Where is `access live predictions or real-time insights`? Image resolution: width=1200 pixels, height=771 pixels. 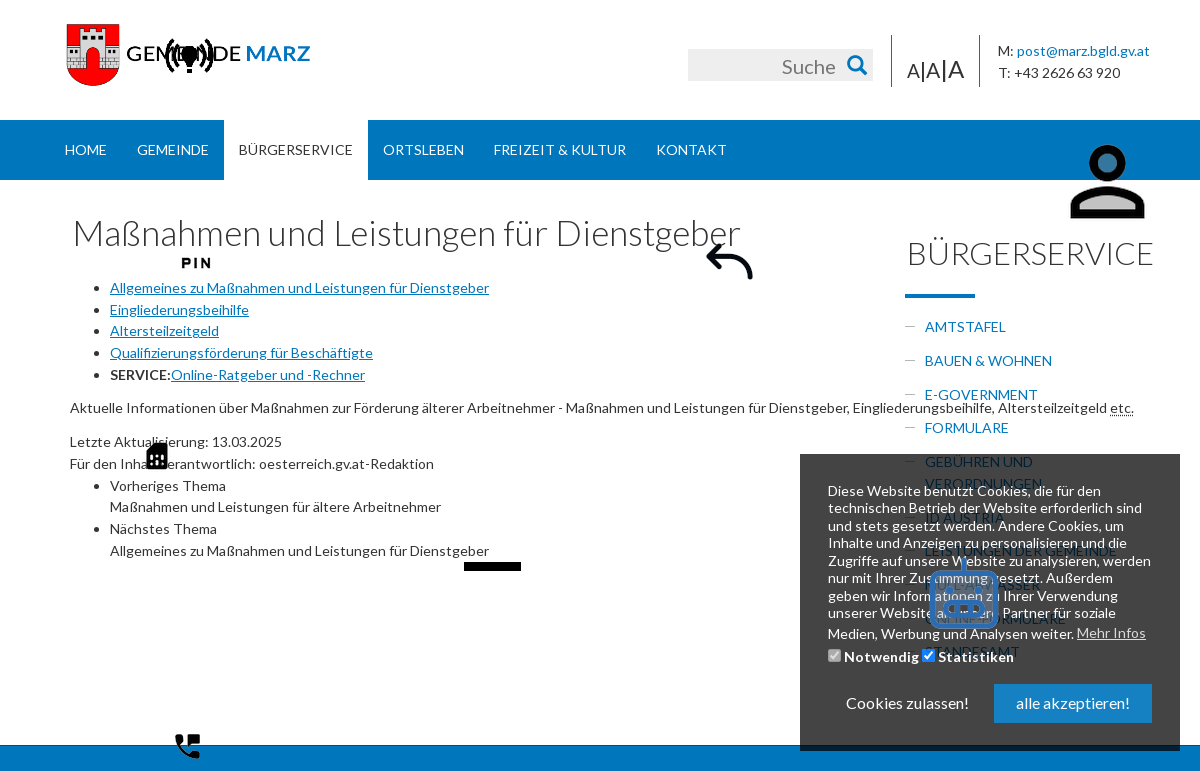 access live predictions or real-time insights is located at coordinates (189, 55).